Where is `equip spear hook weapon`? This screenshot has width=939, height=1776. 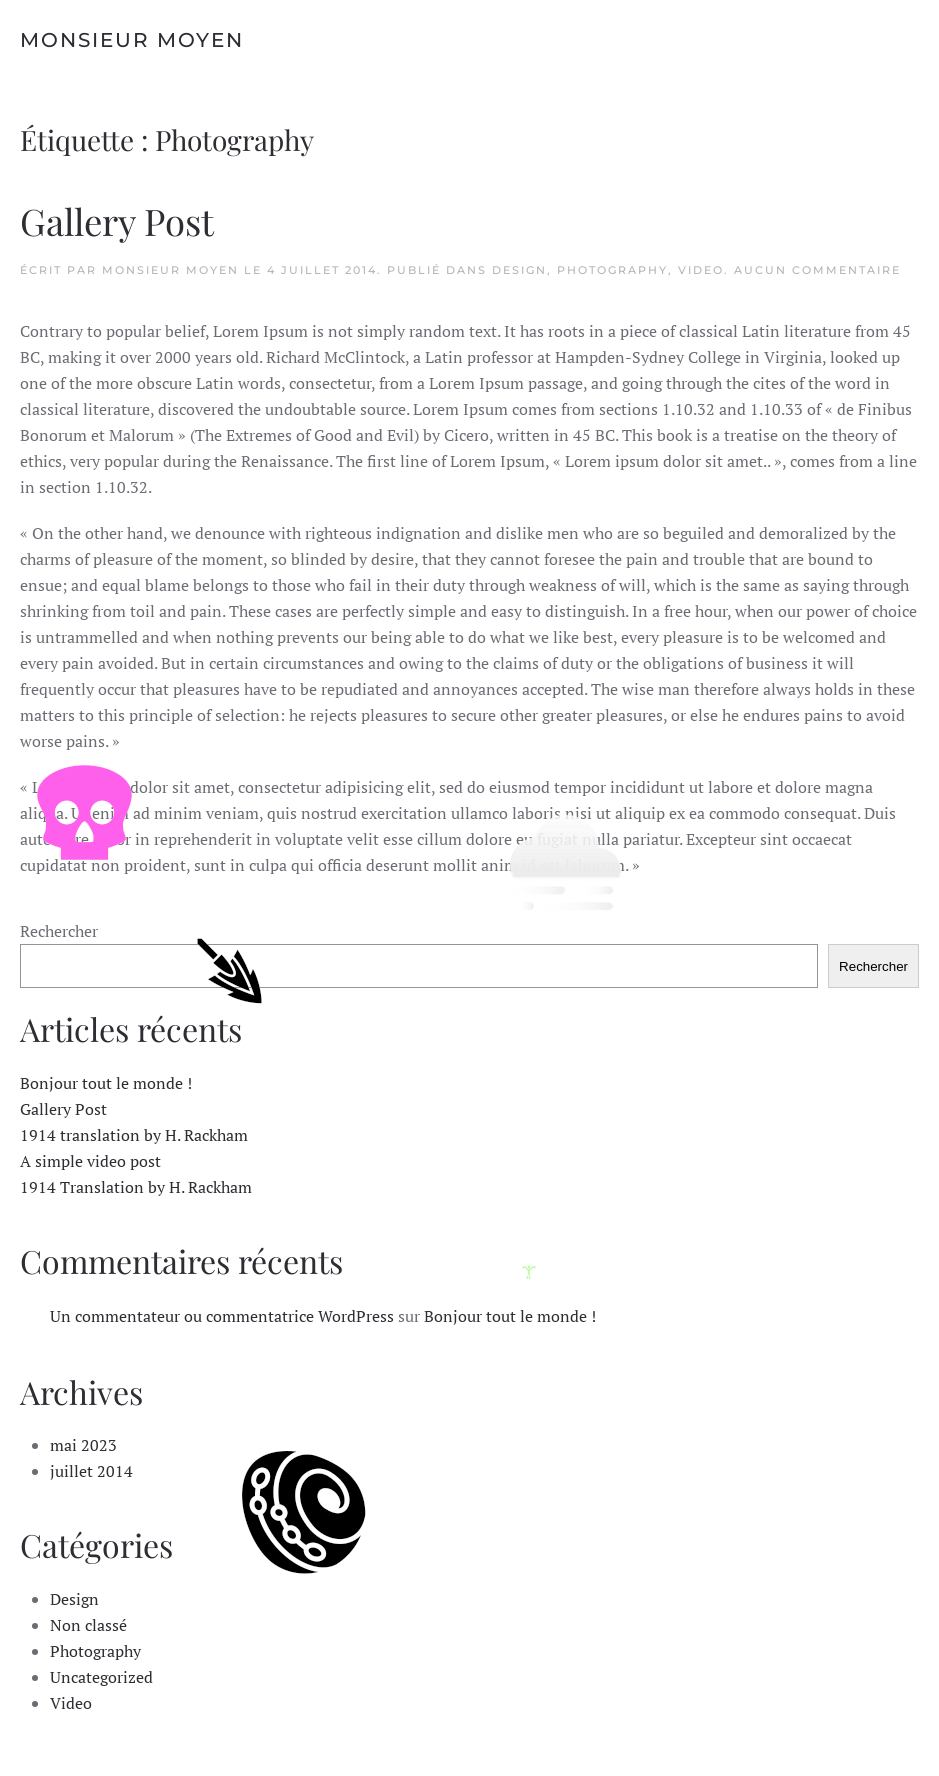
equip spear hook weapon is located at coordinates (229, 970).